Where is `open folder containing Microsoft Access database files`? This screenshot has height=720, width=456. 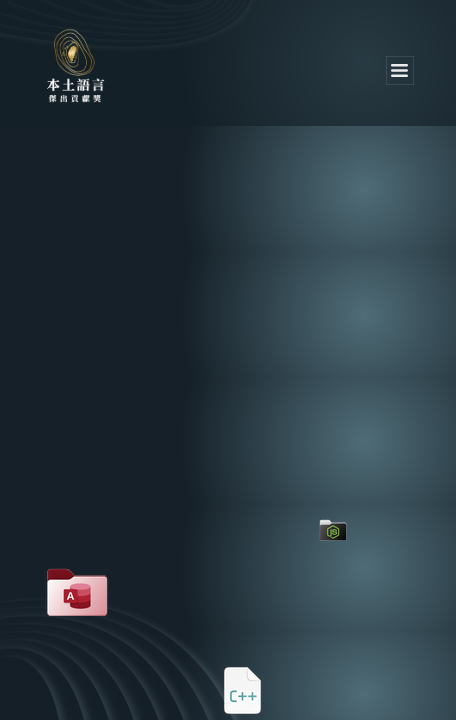
open folder containing Microsoft Access database files is located at coordinates (77, 594).